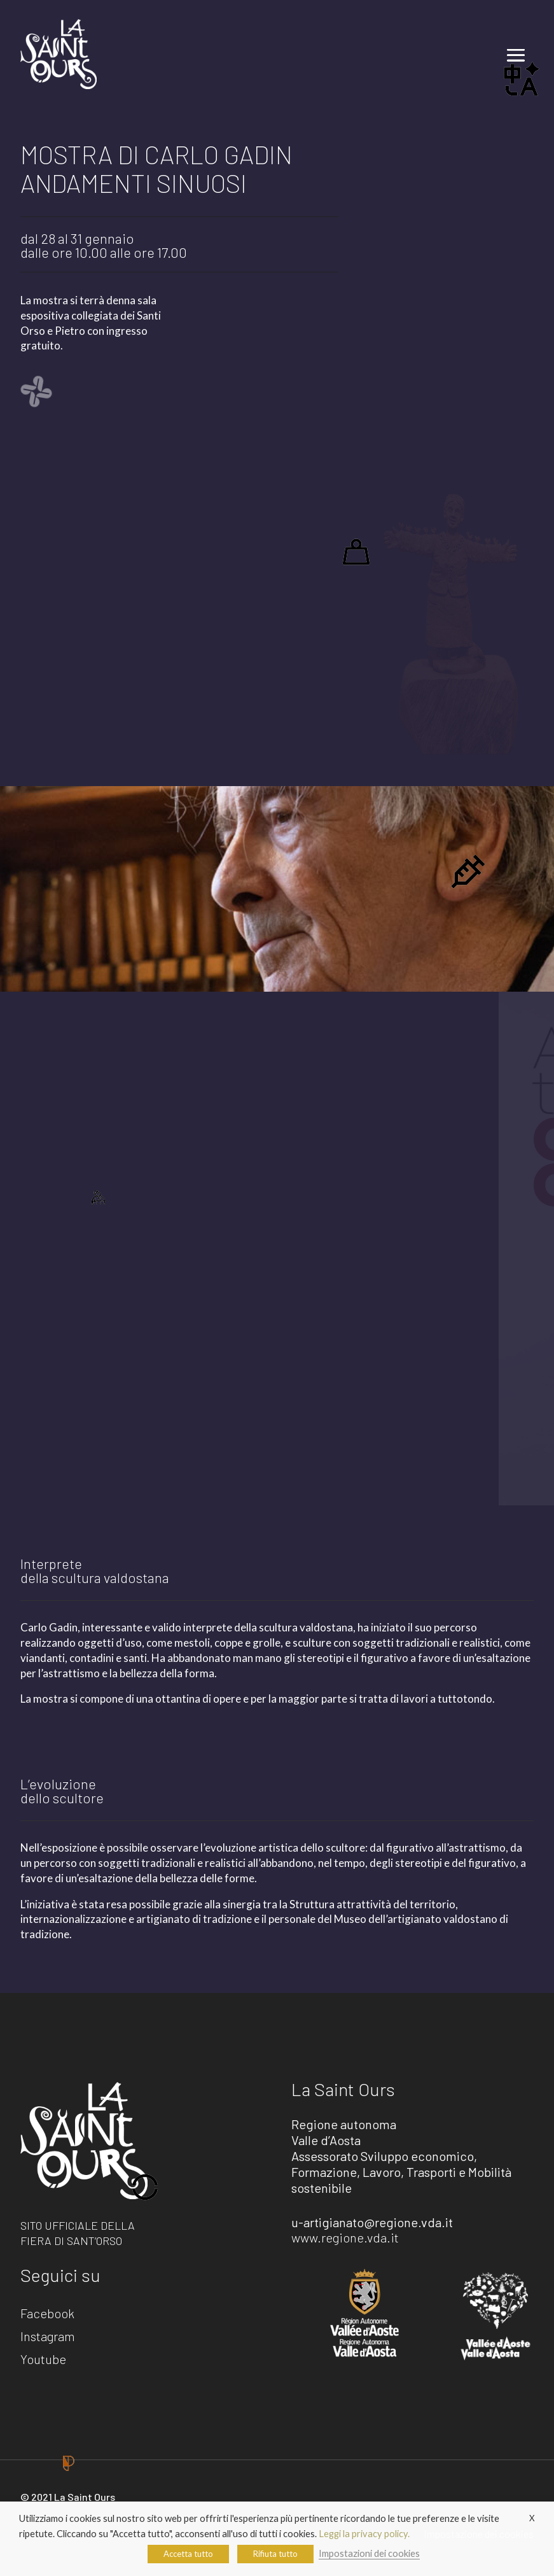 This screenshot has width=554, height=2576. I want to click on access vaccination or immunization records, so click(468, 871).